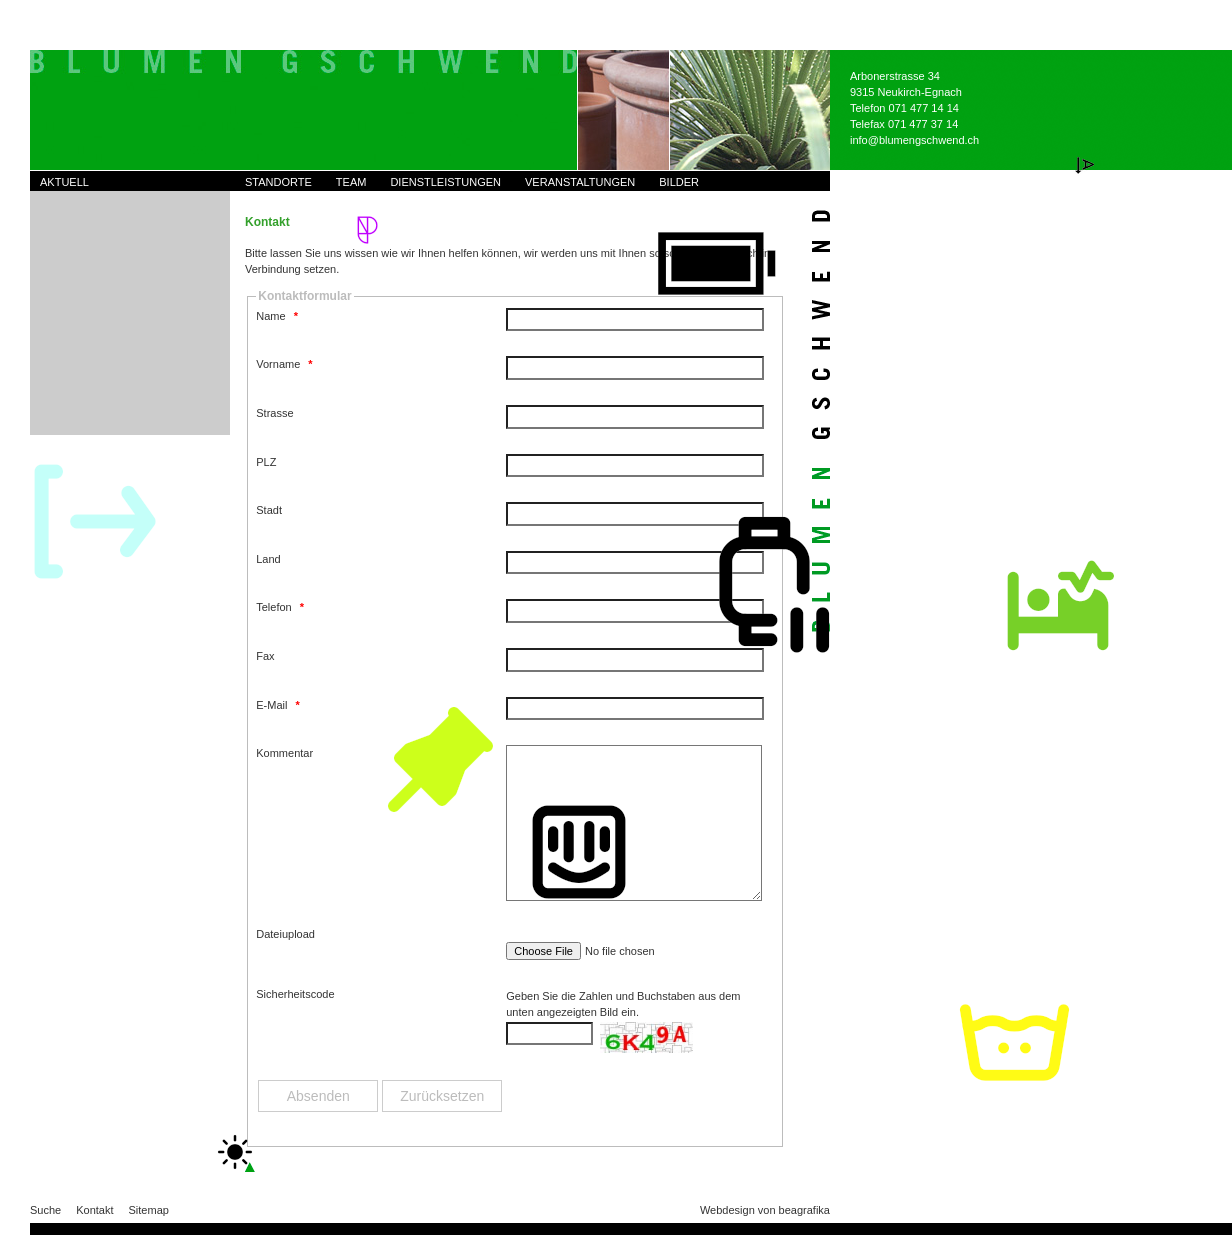 This screenshot has height=1235, width=1232. What do you see at coordinates (235, 1152) in the screenshot?
I see `switch to light mode` at bounding box center [235, 1152].